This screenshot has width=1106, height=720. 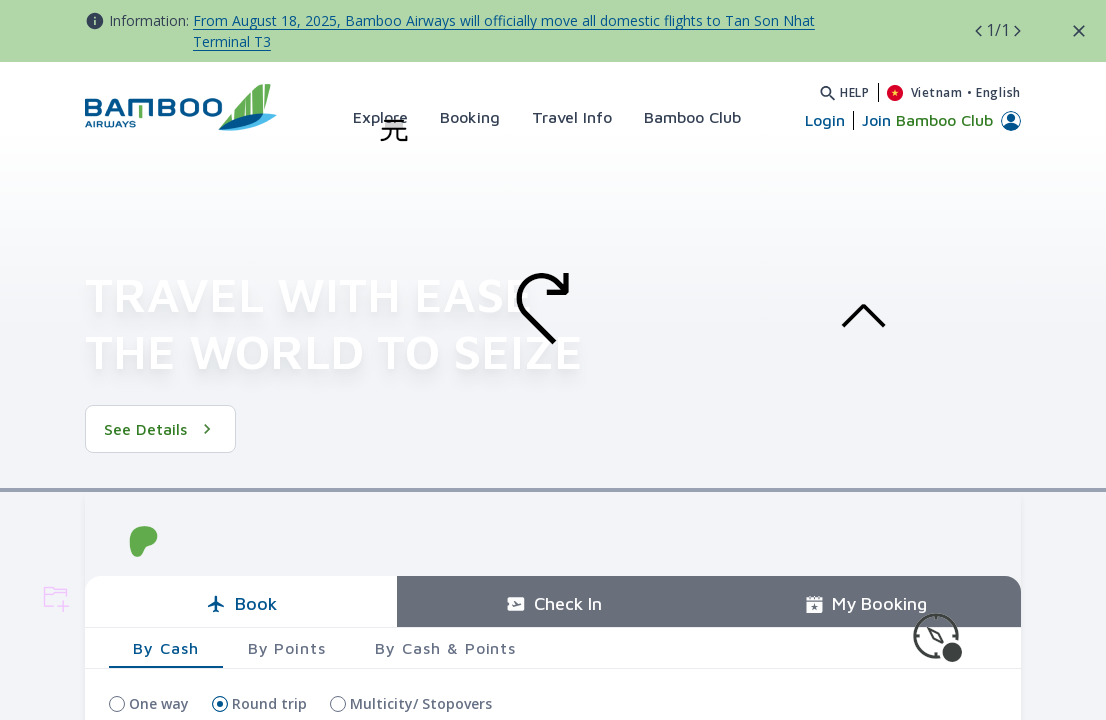 What do you see at coordinates (863, 317) in the screenshot?
I see `collapse or minimize a section` at bounding box center [863, 317].